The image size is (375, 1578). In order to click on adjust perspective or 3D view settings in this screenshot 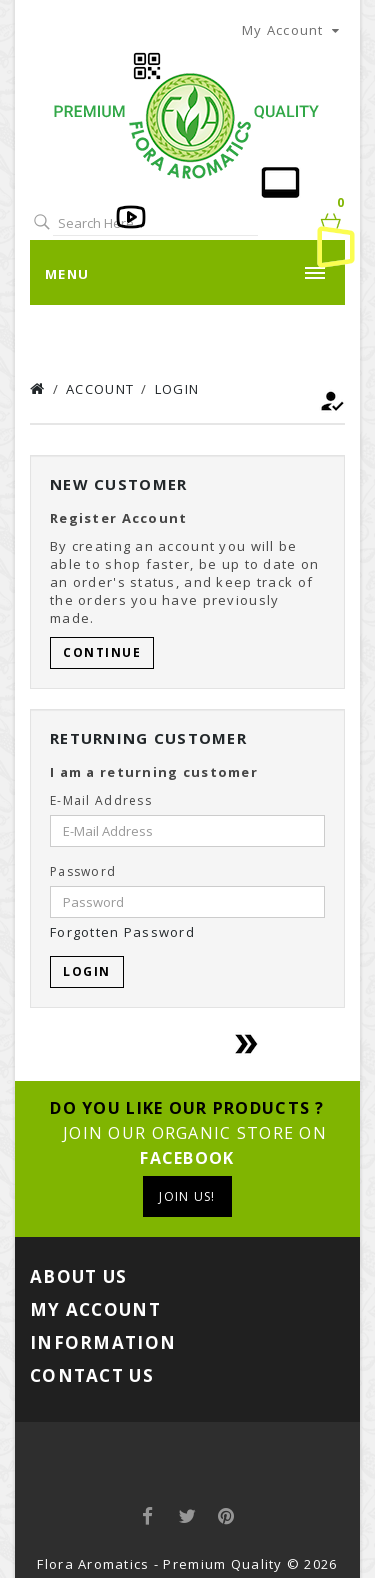, I will do `click(336, 247)`.